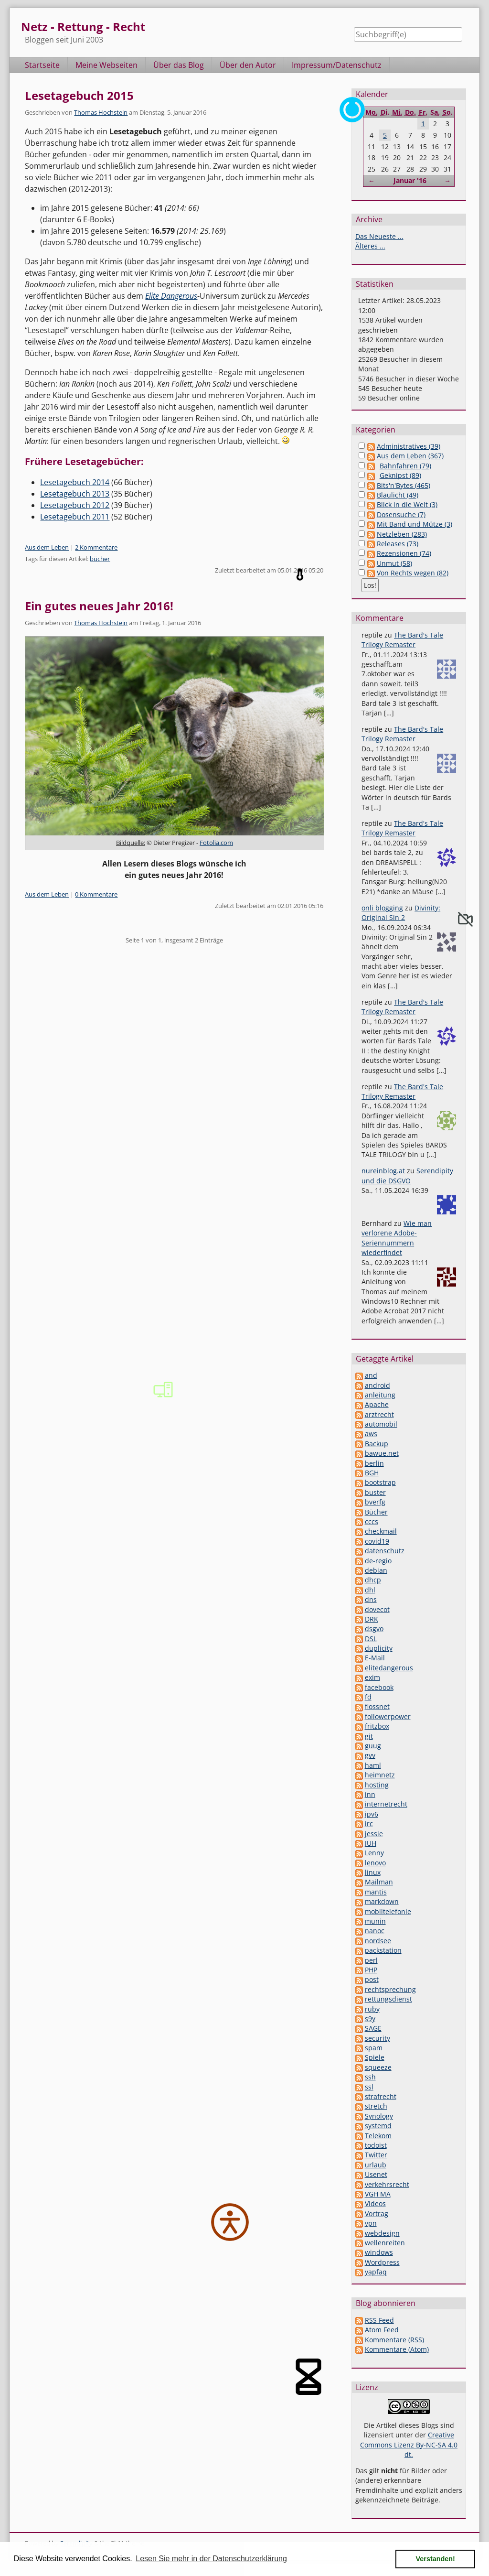 This screenshot has width=489, height=2576. What do you see at coordinates (308, 2377) in the screenshot?
I see `indicates time is running low` at bounding box center [308, 2377].